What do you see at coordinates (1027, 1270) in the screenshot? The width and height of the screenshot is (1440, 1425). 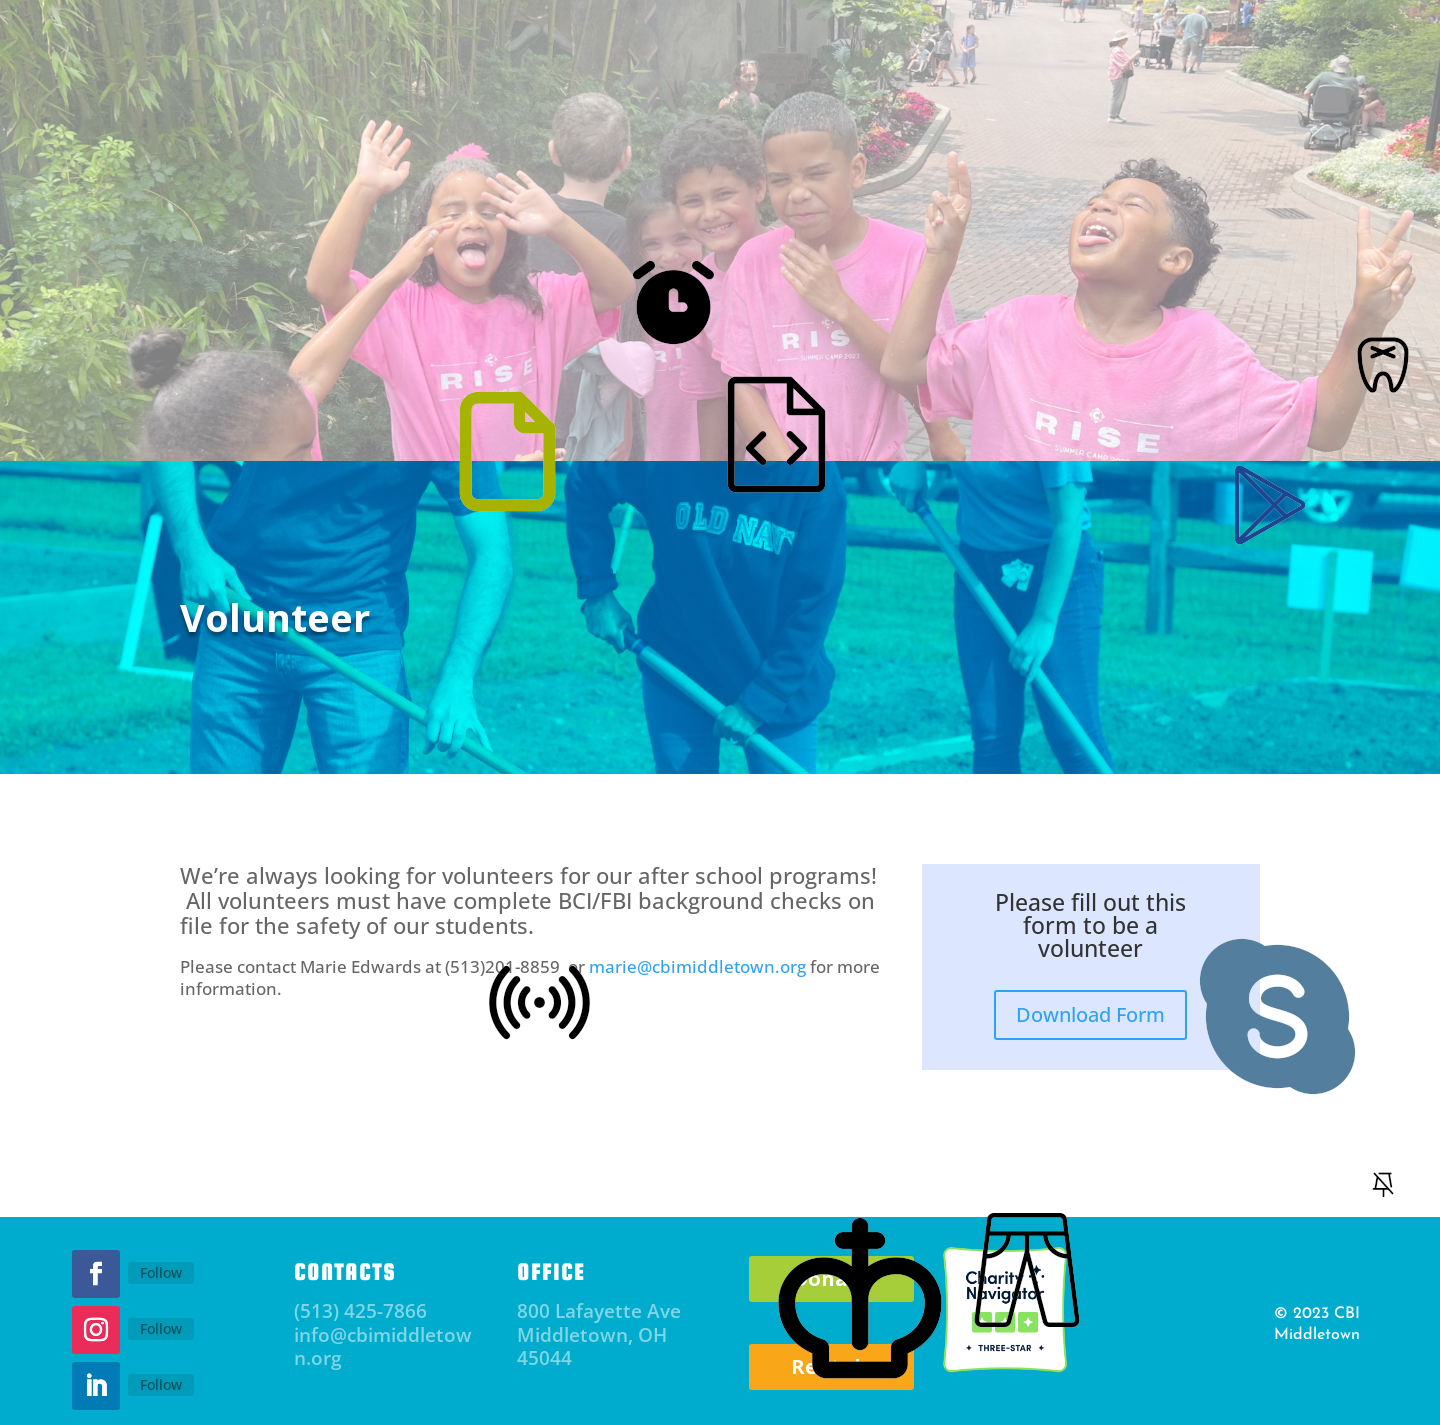 I see `browse pants or bottoms category` at bounding box center [1027, 1270].